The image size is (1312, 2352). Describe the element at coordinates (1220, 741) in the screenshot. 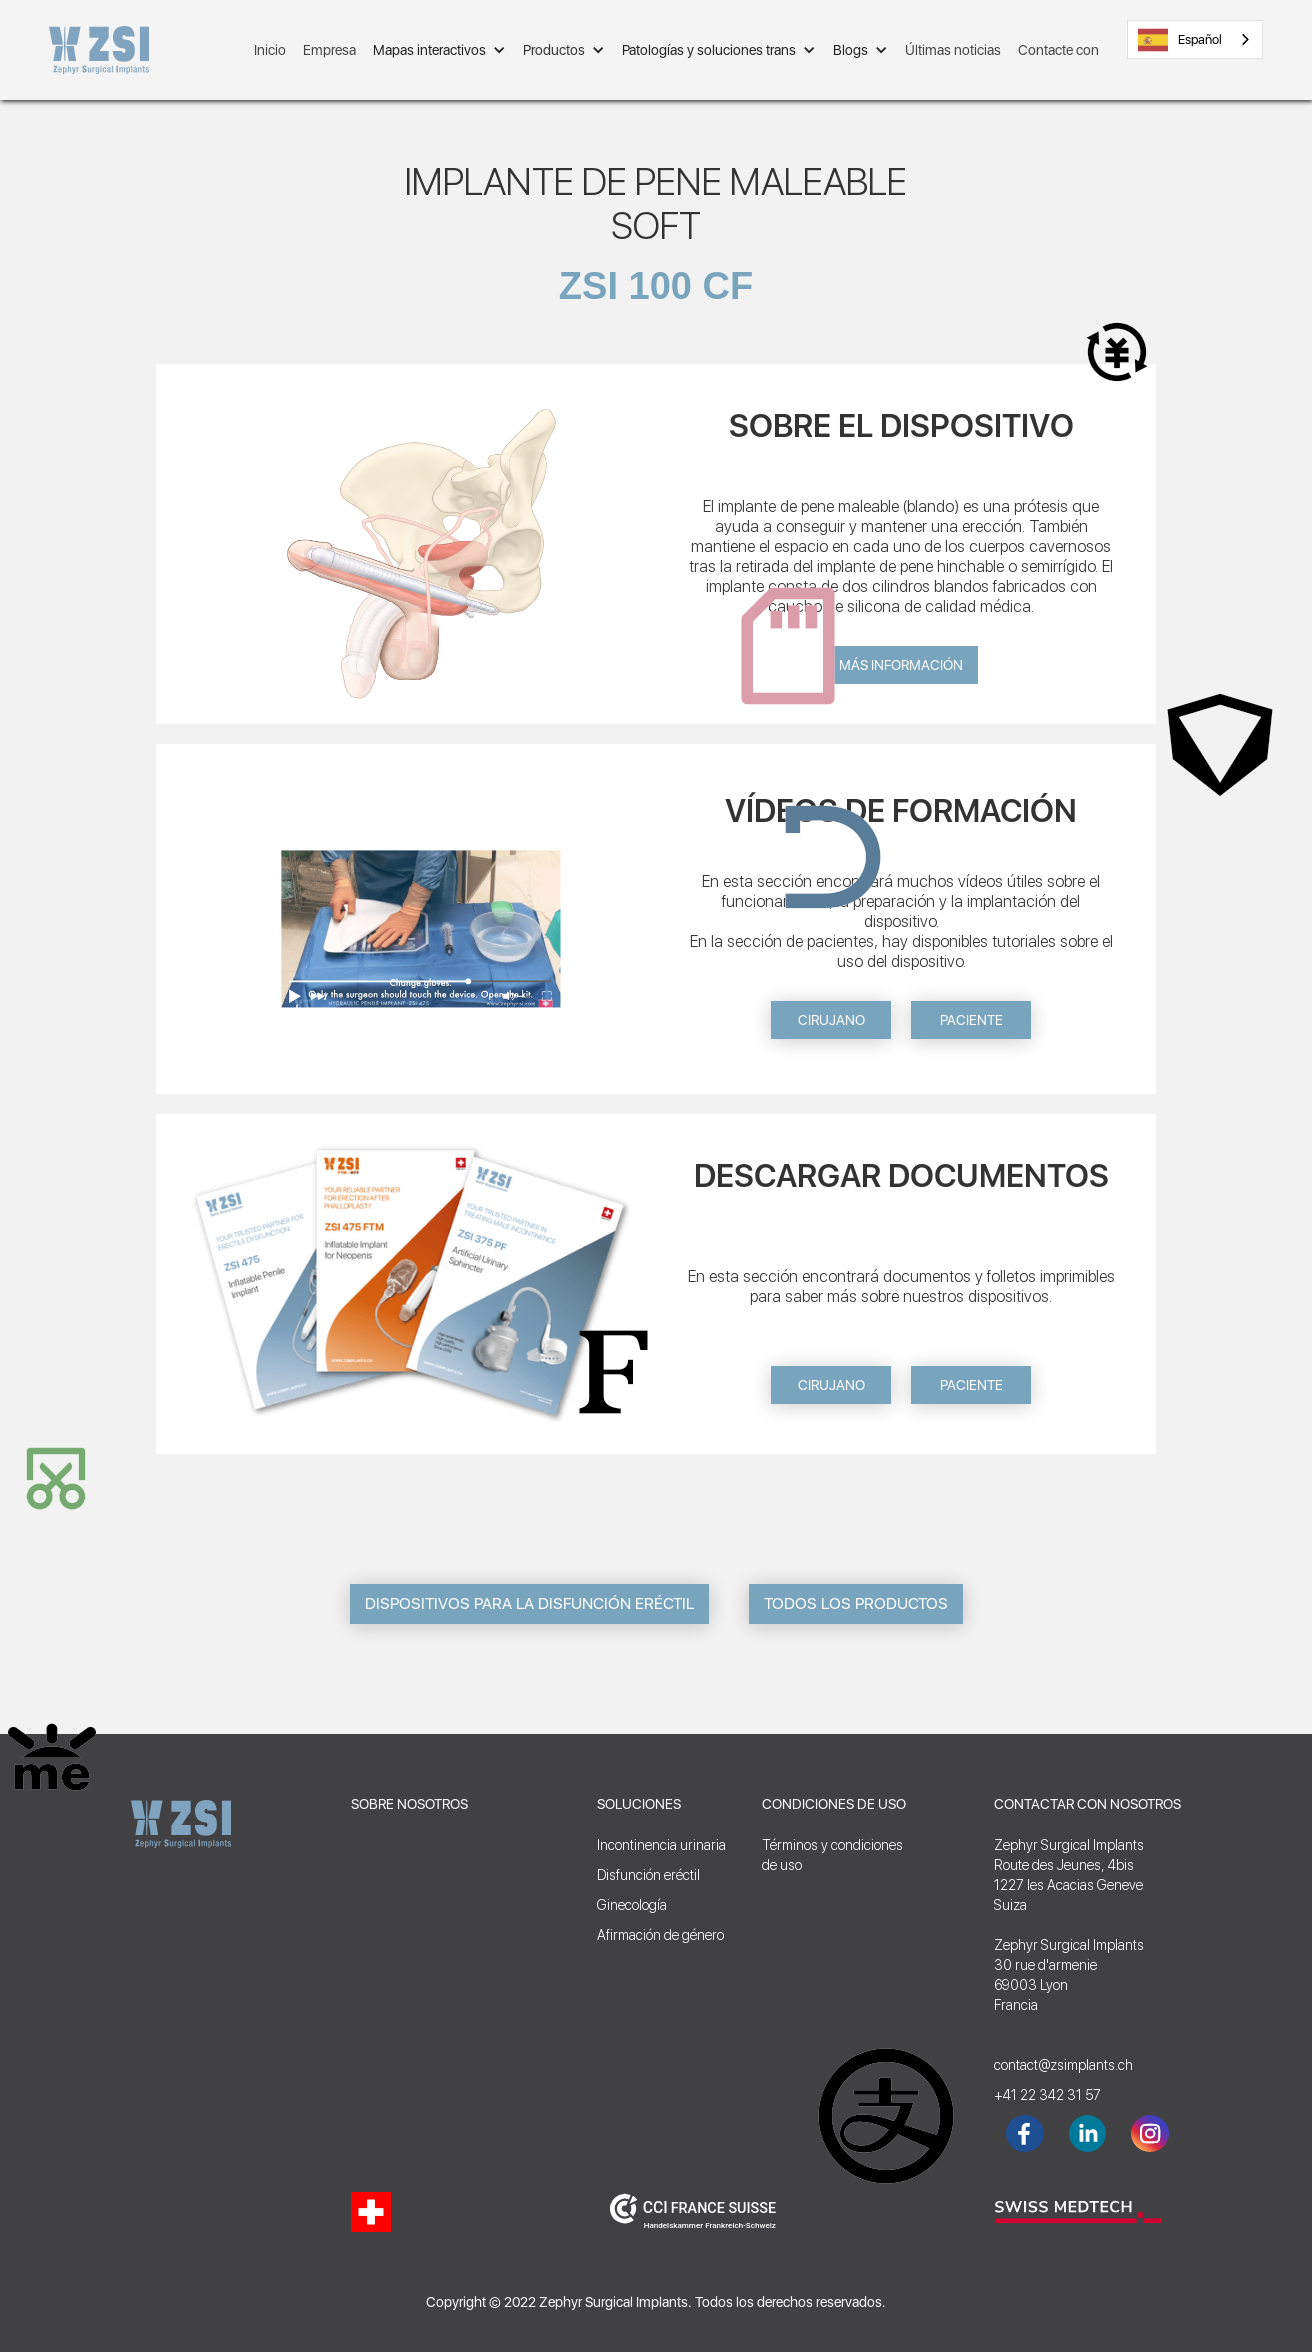

I see `openbase logo` at that location.